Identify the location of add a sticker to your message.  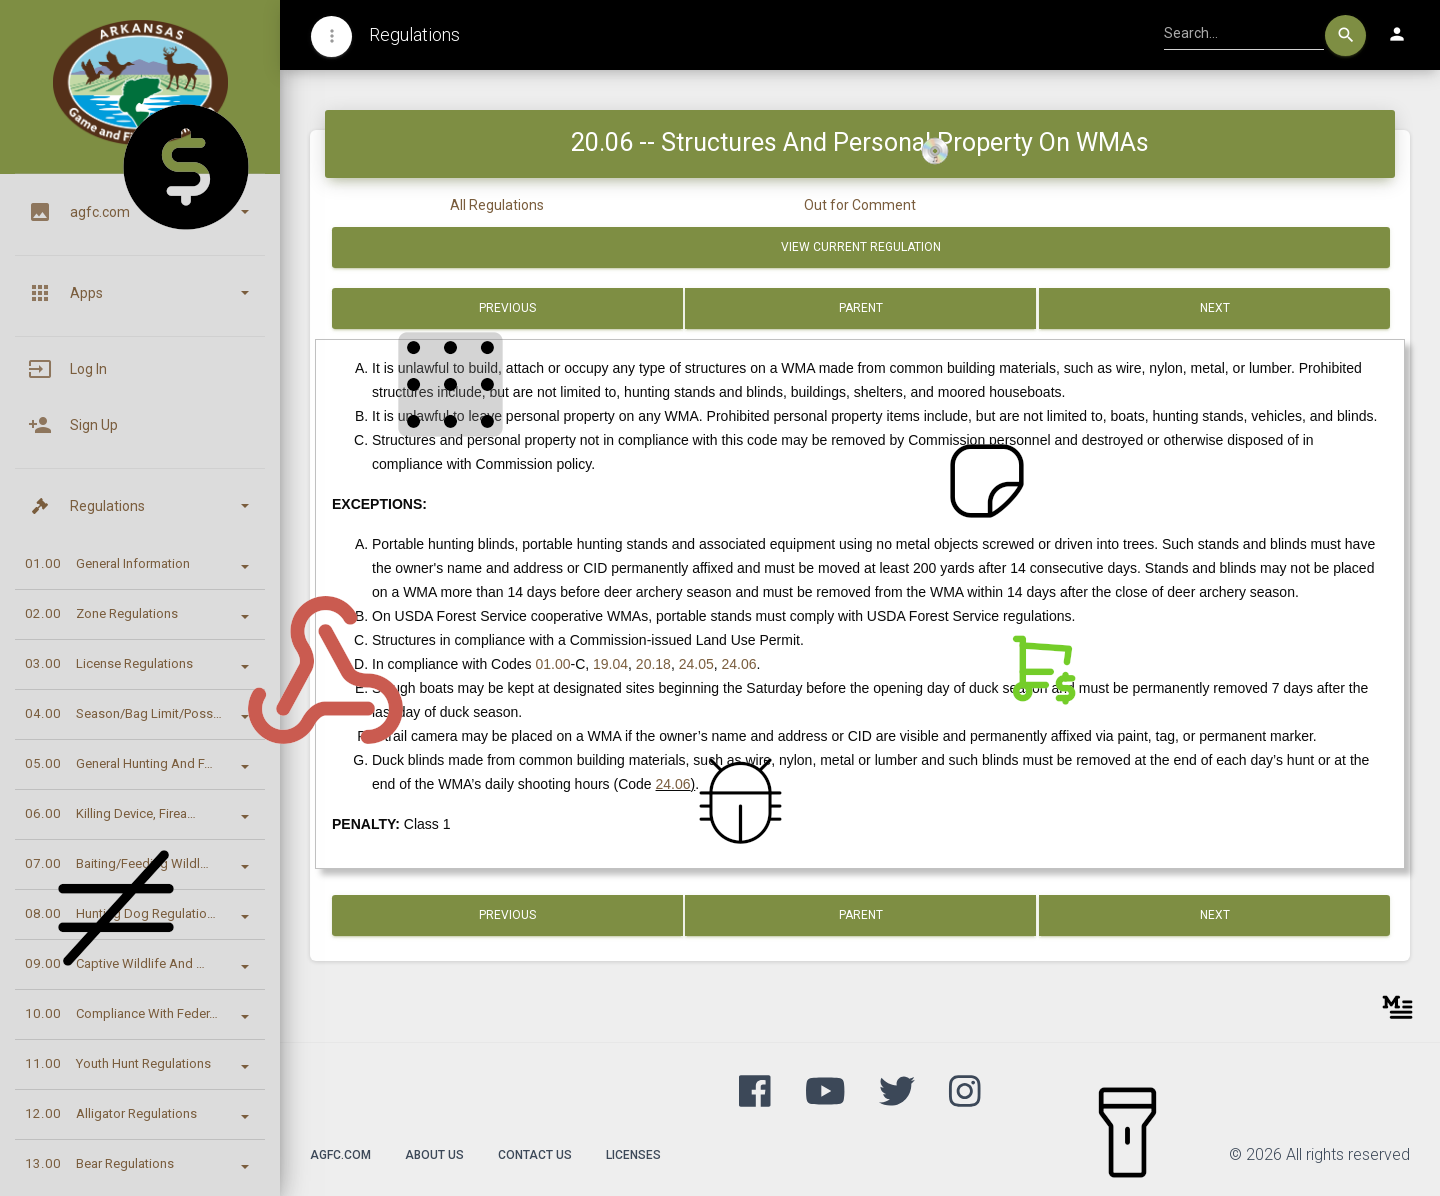
(987, 481).